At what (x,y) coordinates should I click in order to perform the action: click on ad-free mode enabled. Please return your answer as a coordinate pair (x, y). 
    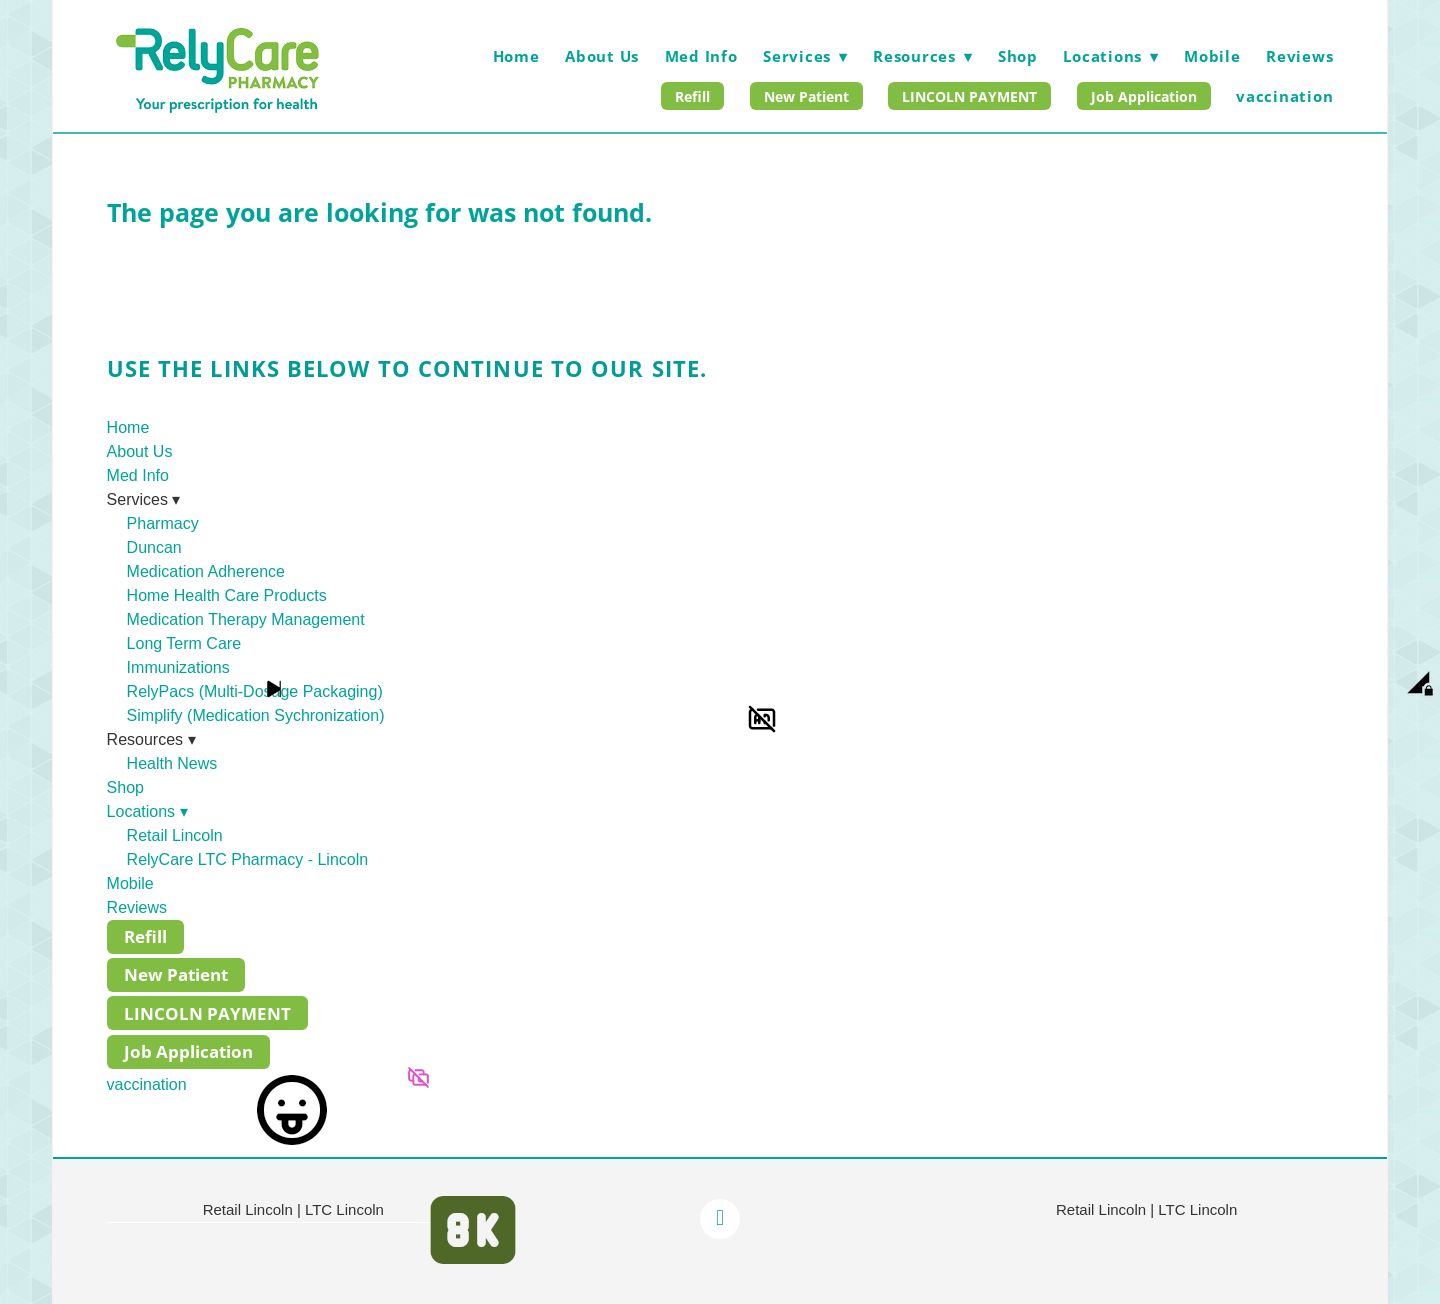
    Looking at the image, I should click on (762, 719).